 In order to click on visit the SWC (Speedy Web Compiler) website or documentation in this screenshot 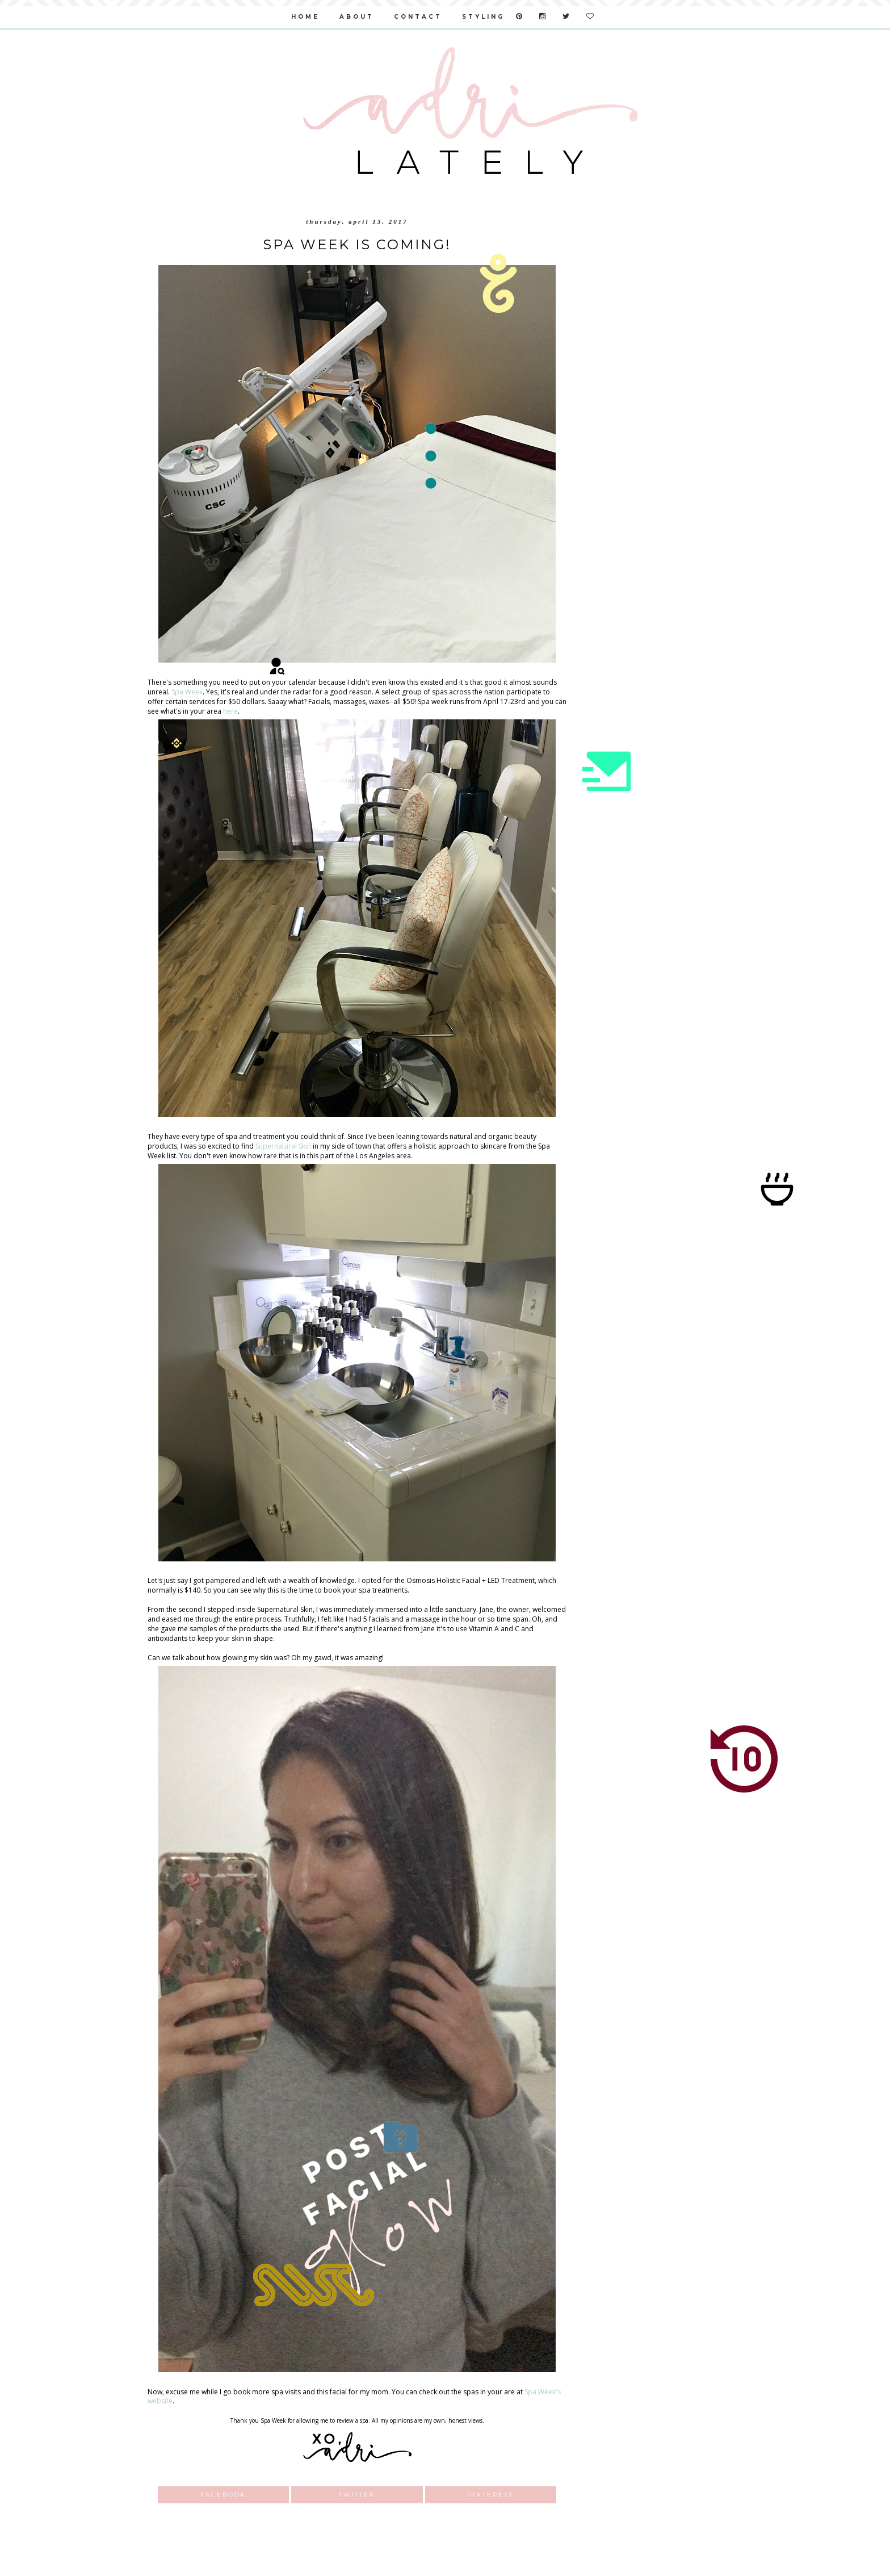, I will do `click(313, 2285)`.